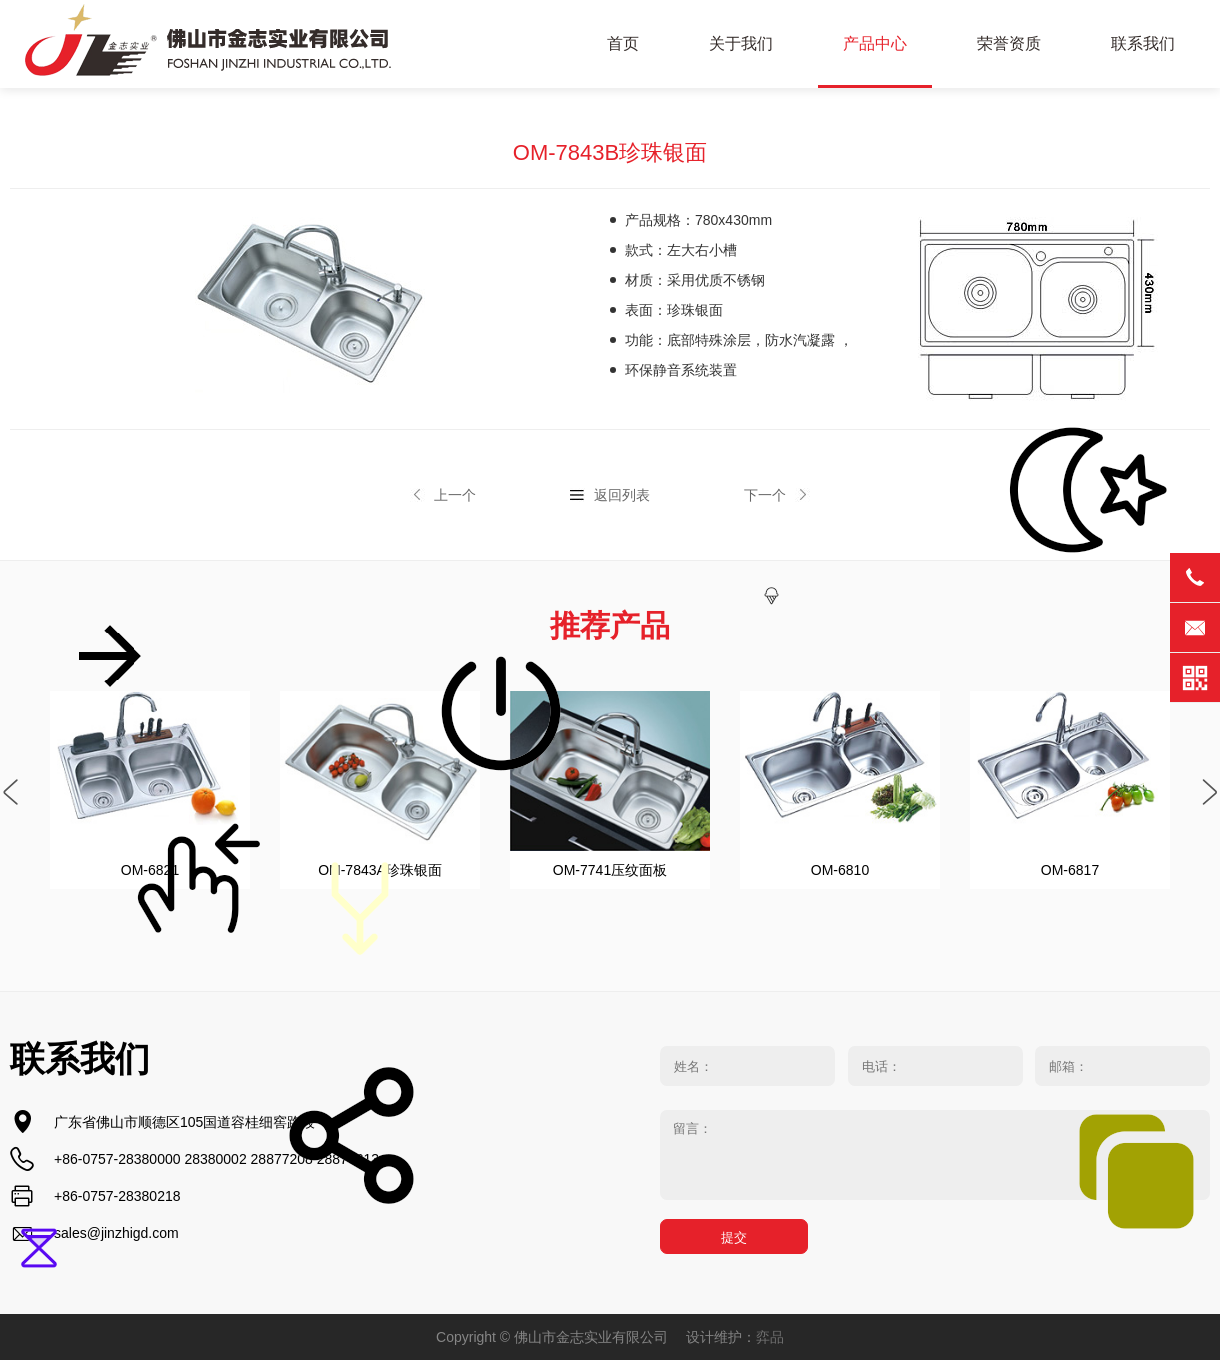 This screenshot has height=1360, width=1220. Describe the element at coordinates (110, 656) in the screenshot. I see `navigate to the next item or screen` at that location.